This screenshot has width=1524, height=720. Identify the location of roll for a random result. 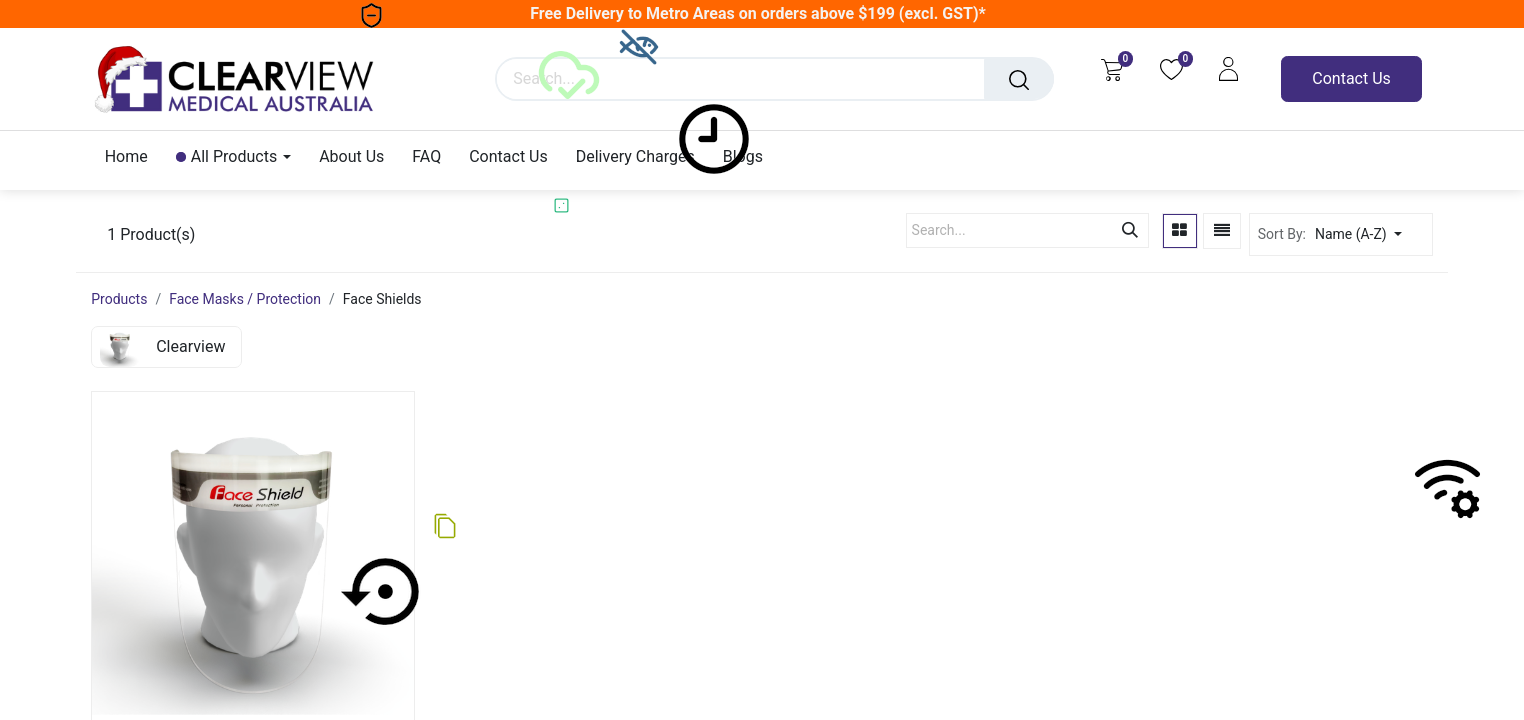
(561, 205).